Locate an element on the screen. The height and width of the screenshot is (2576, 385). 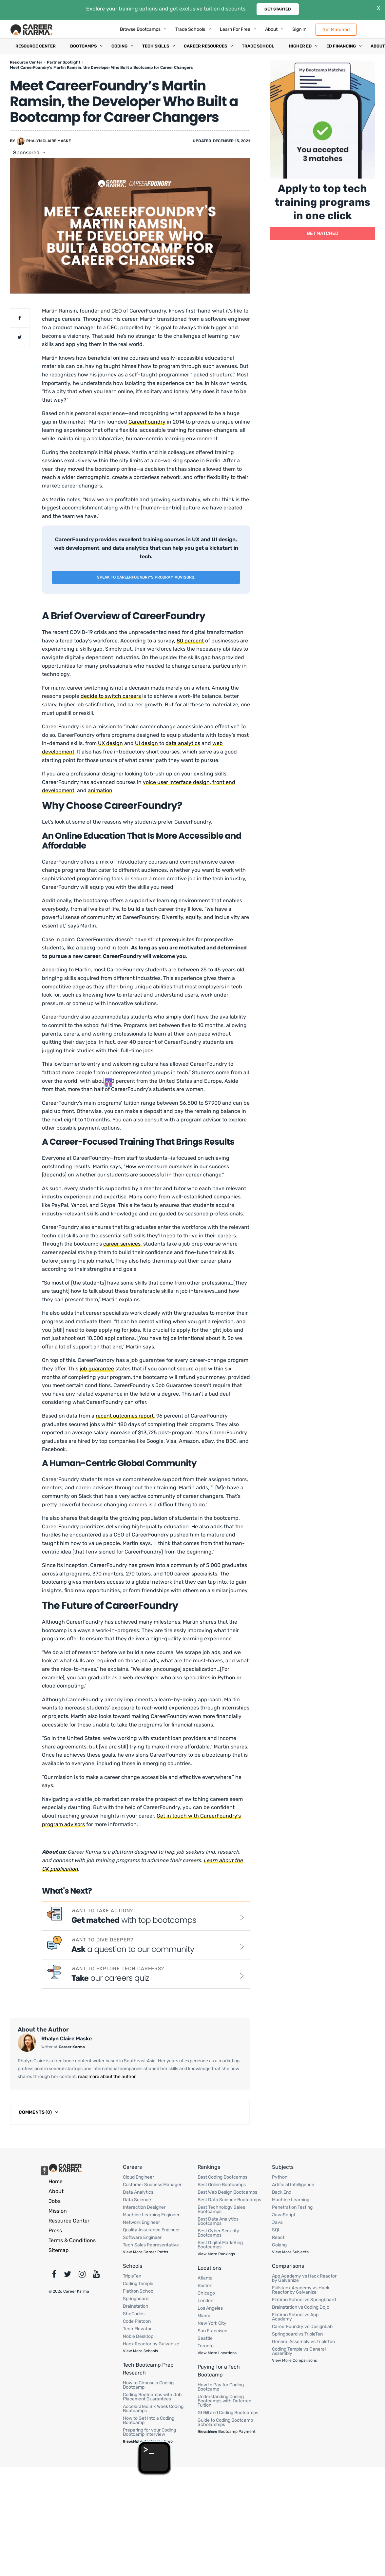
open the backups application is located at coordinates (45, 2171).